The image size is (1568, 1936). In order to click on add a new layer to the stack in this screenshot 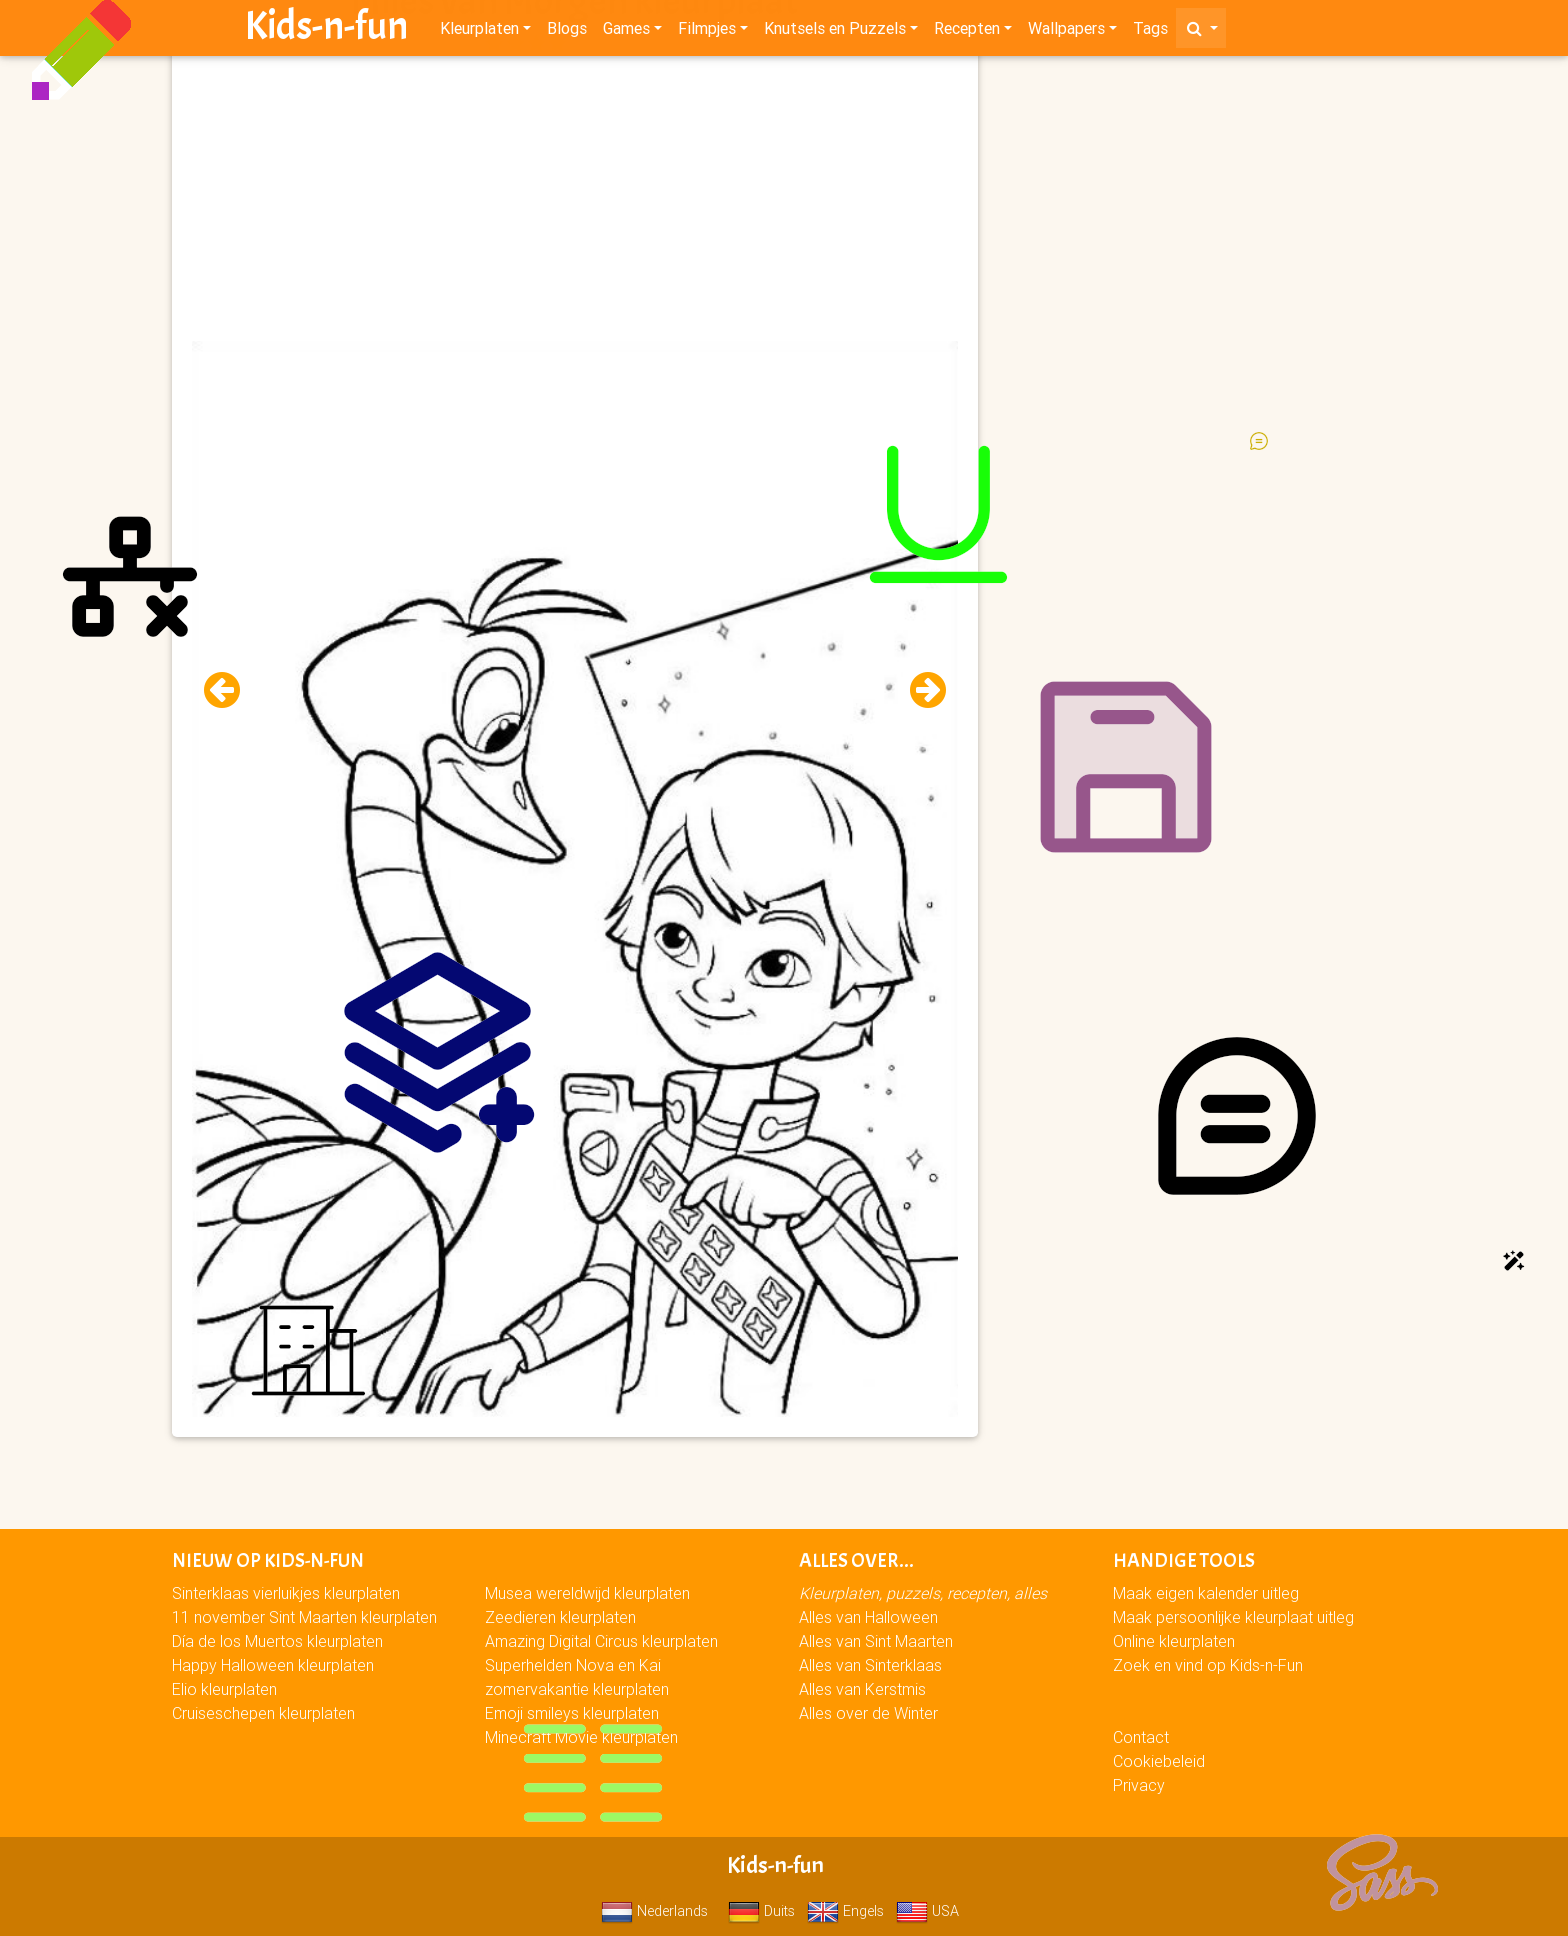, I will do `click(437, 1052)`.